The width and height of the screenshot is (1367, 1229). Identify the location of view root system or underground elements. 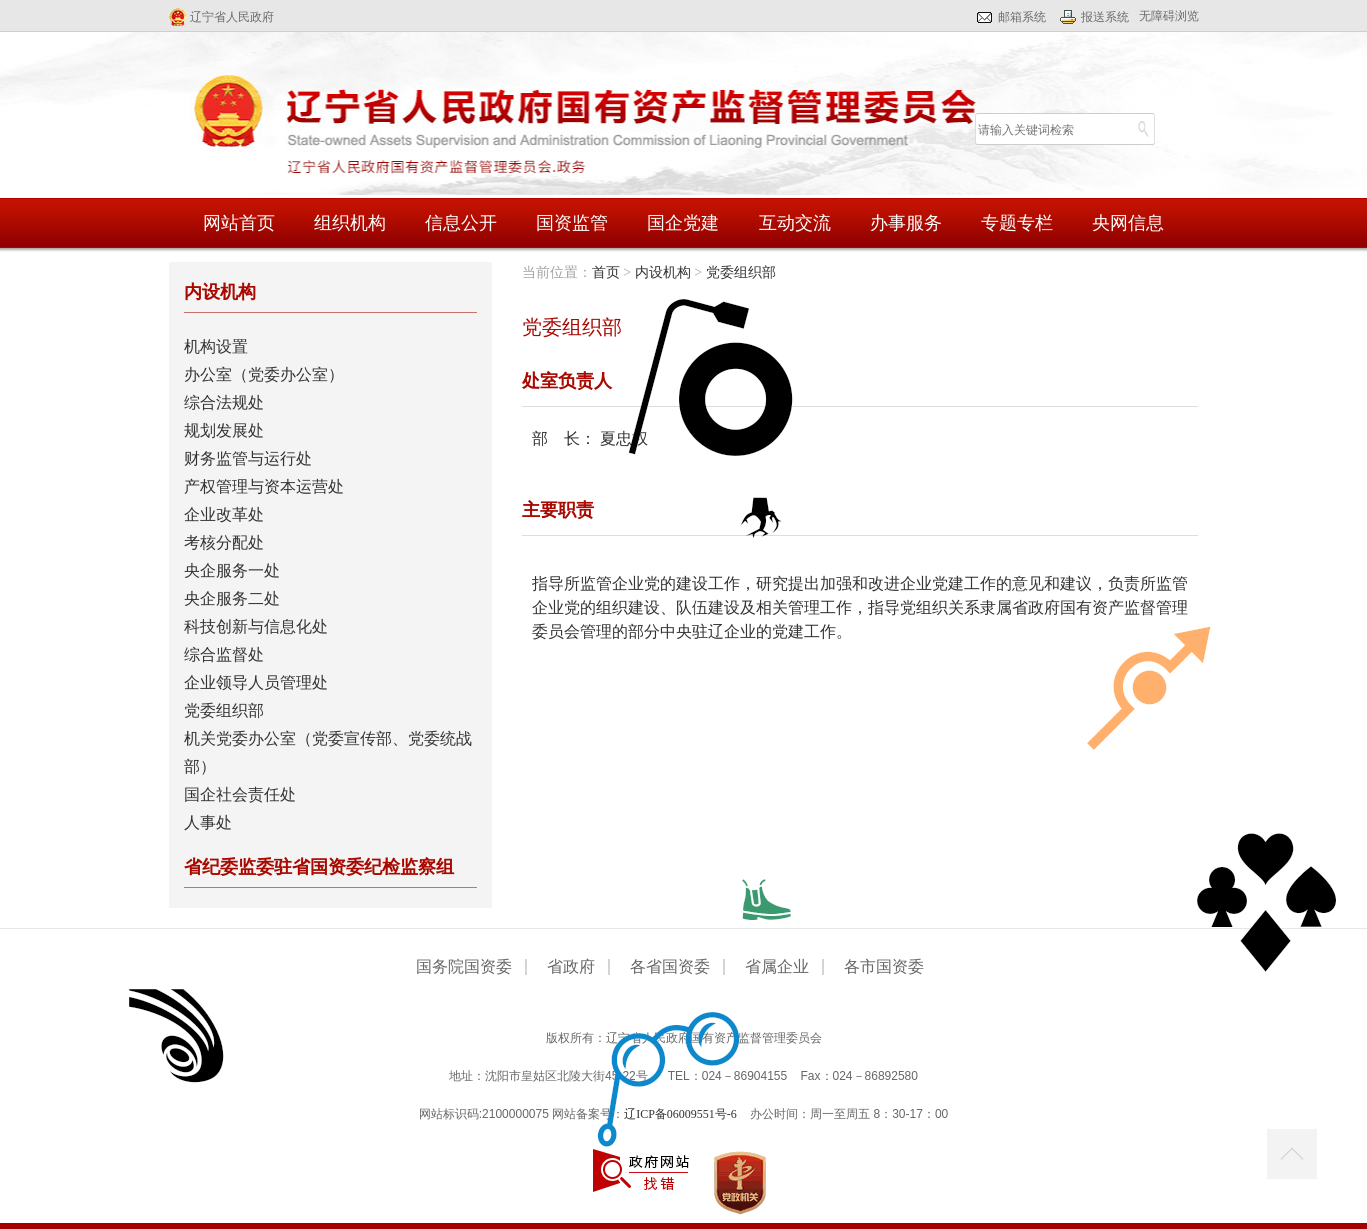
(761, 518).